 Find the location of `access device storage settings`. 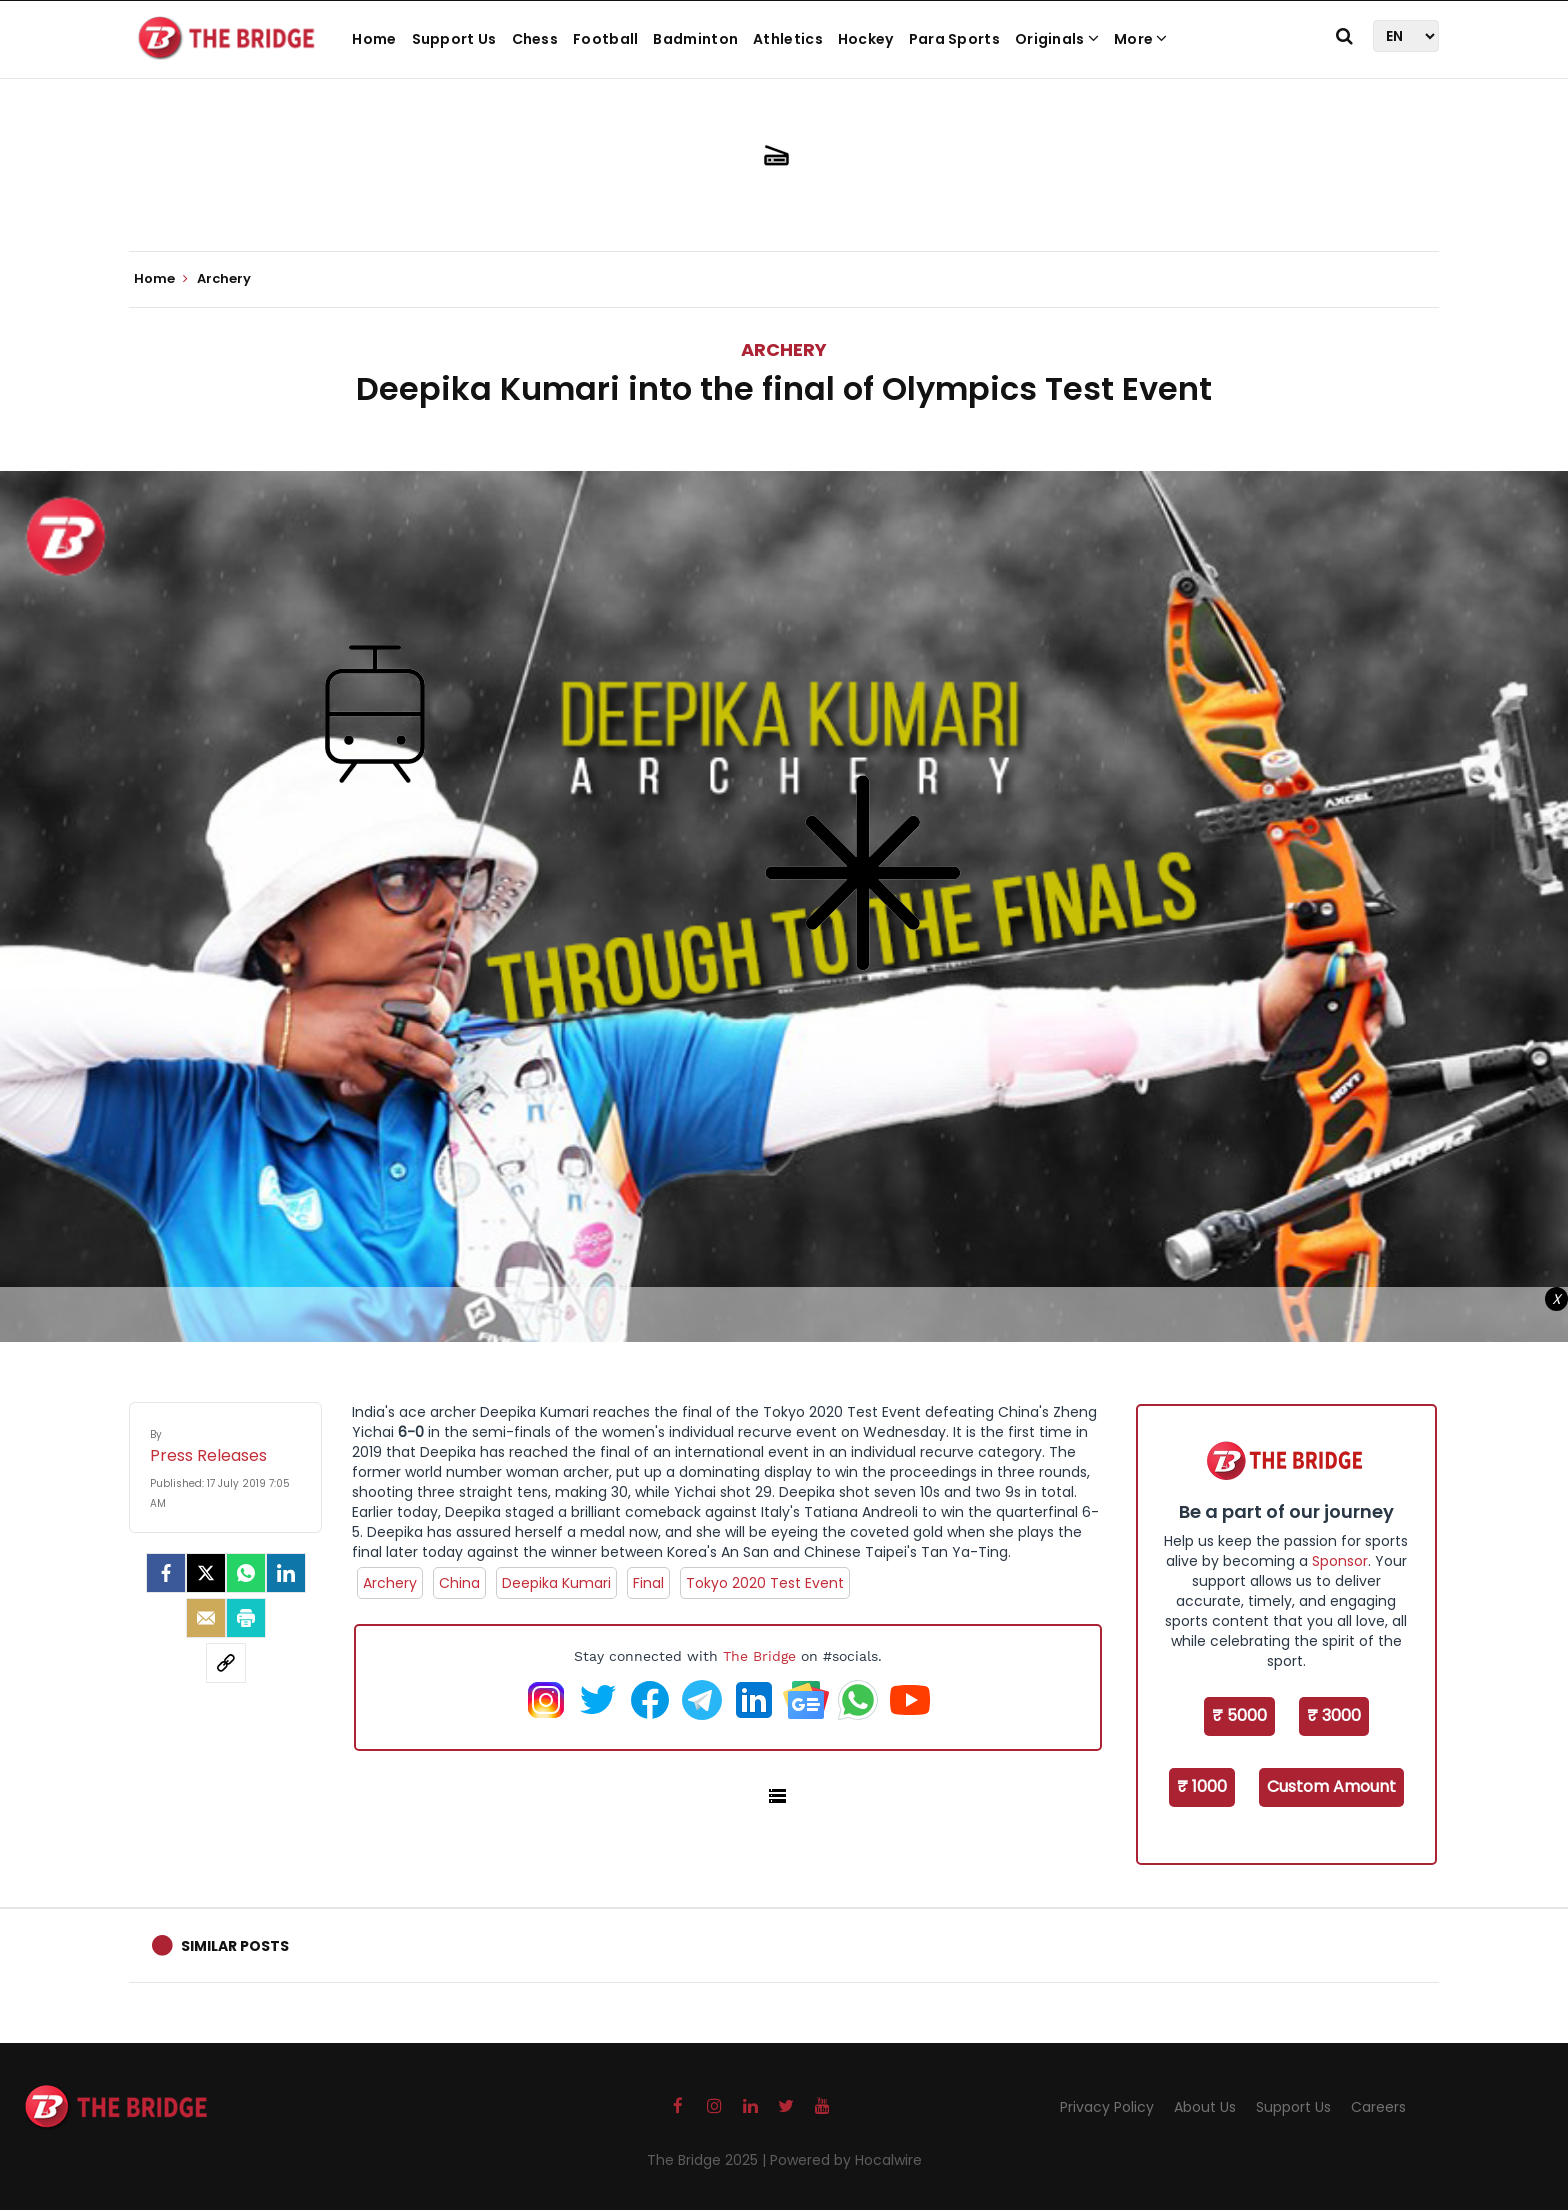

access device storage settings is located at coordinates (777, 1795).